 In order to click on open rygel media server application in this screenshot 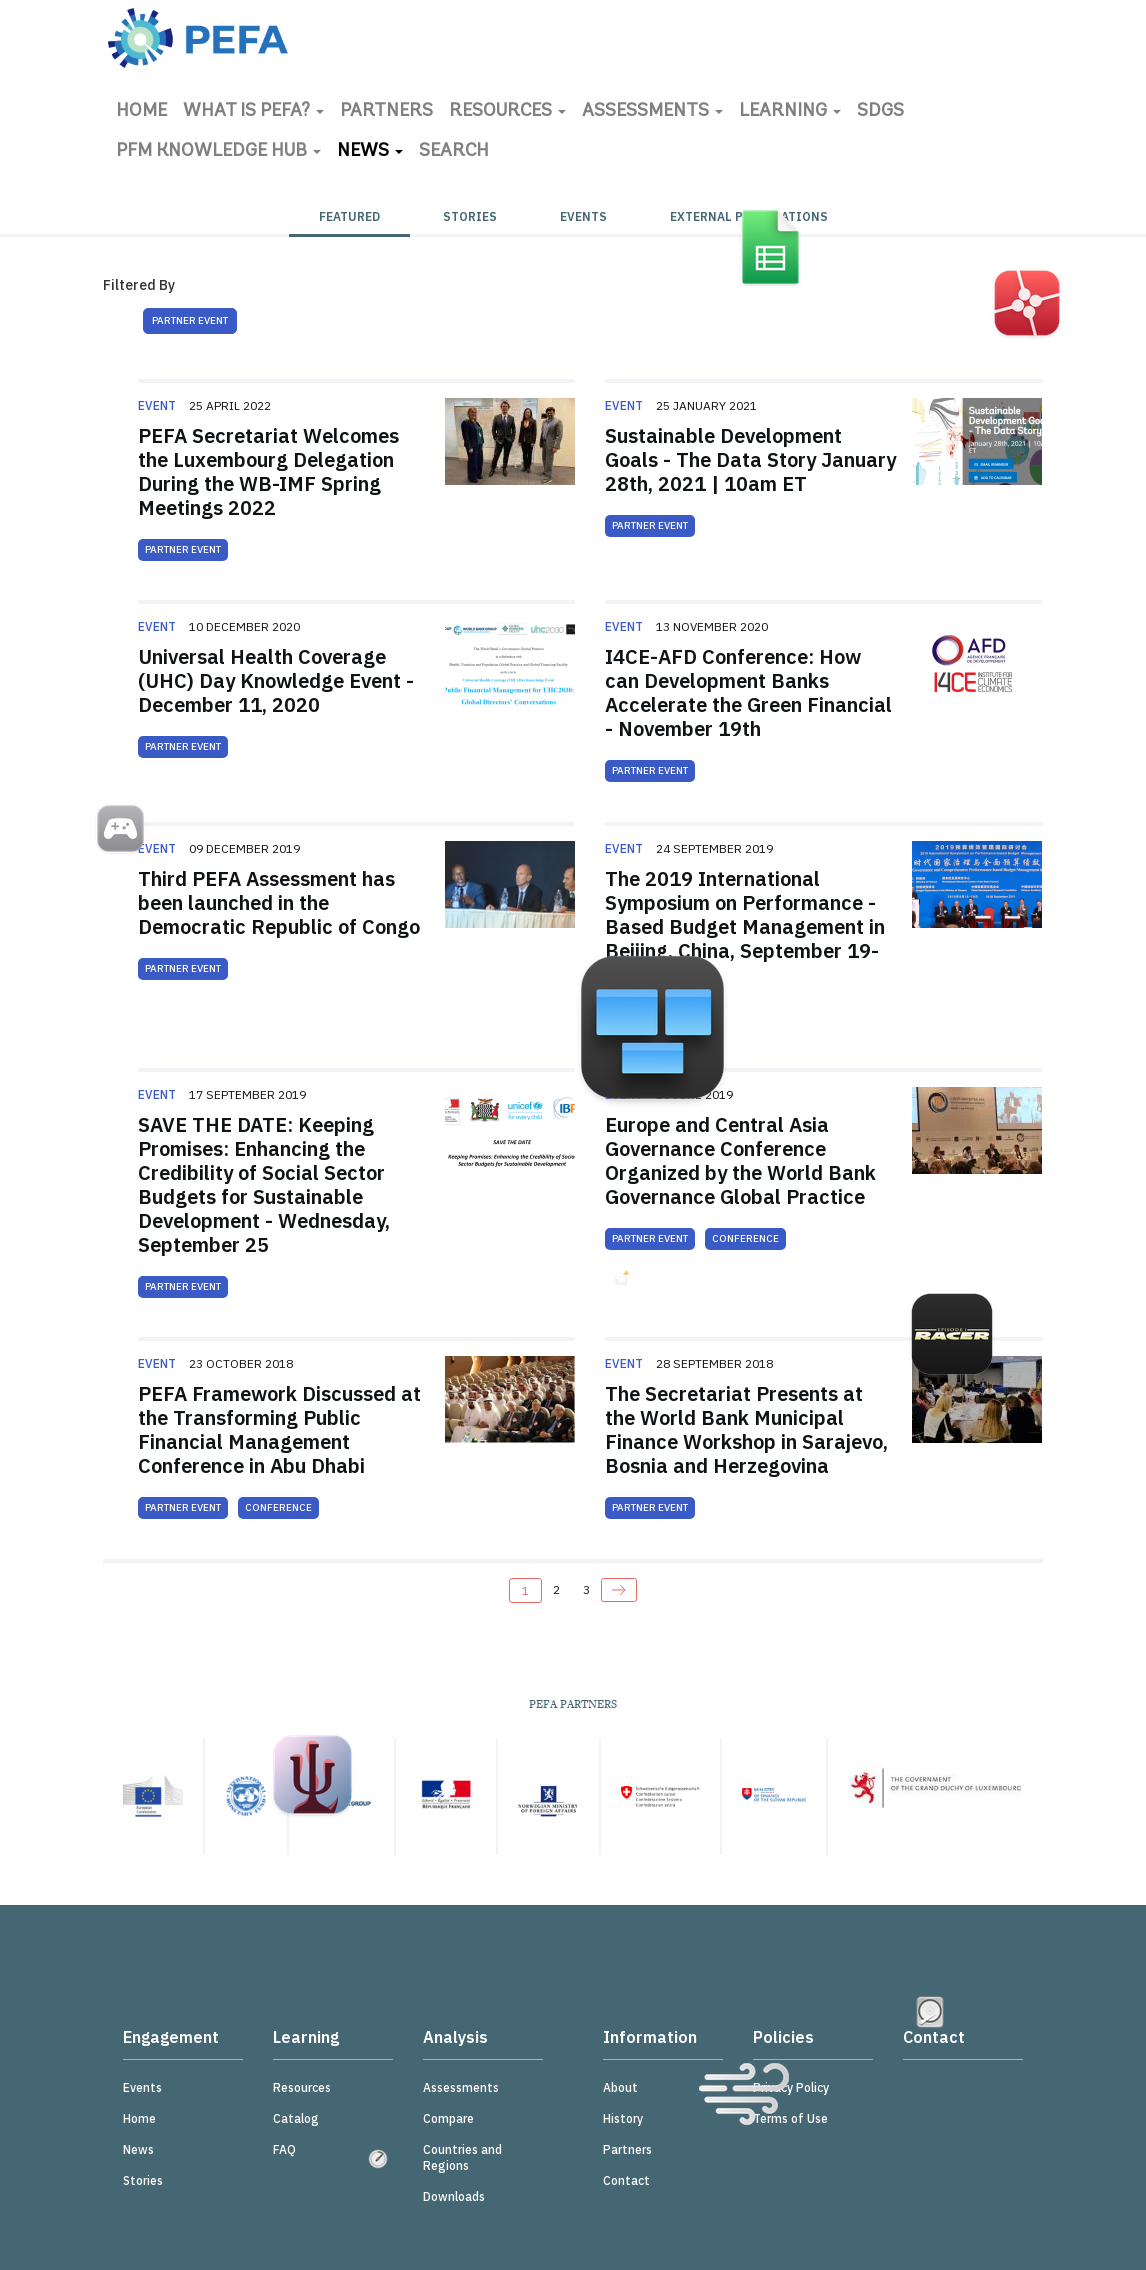, I will do `click(1027, 303)`.